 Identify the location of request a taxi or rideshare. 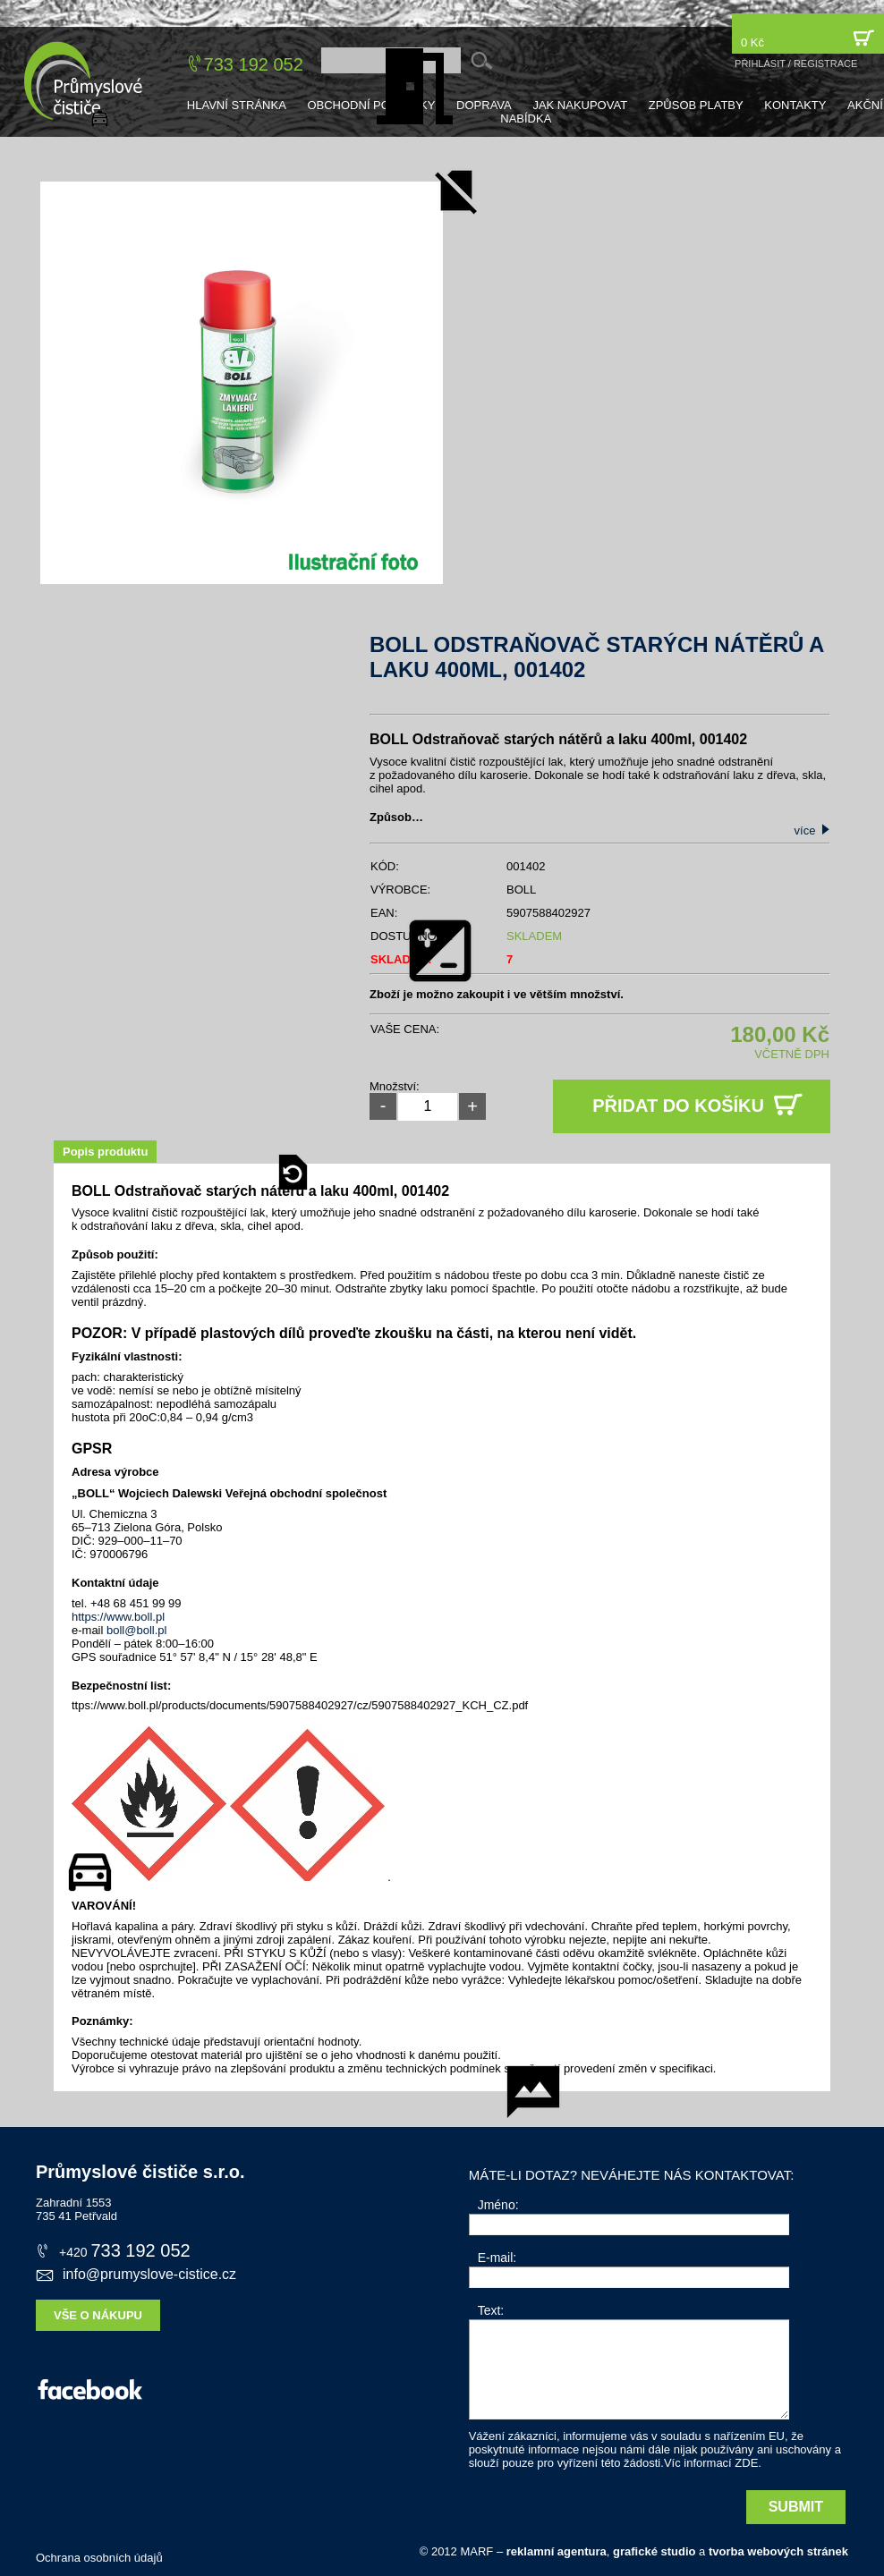
(99, 118).